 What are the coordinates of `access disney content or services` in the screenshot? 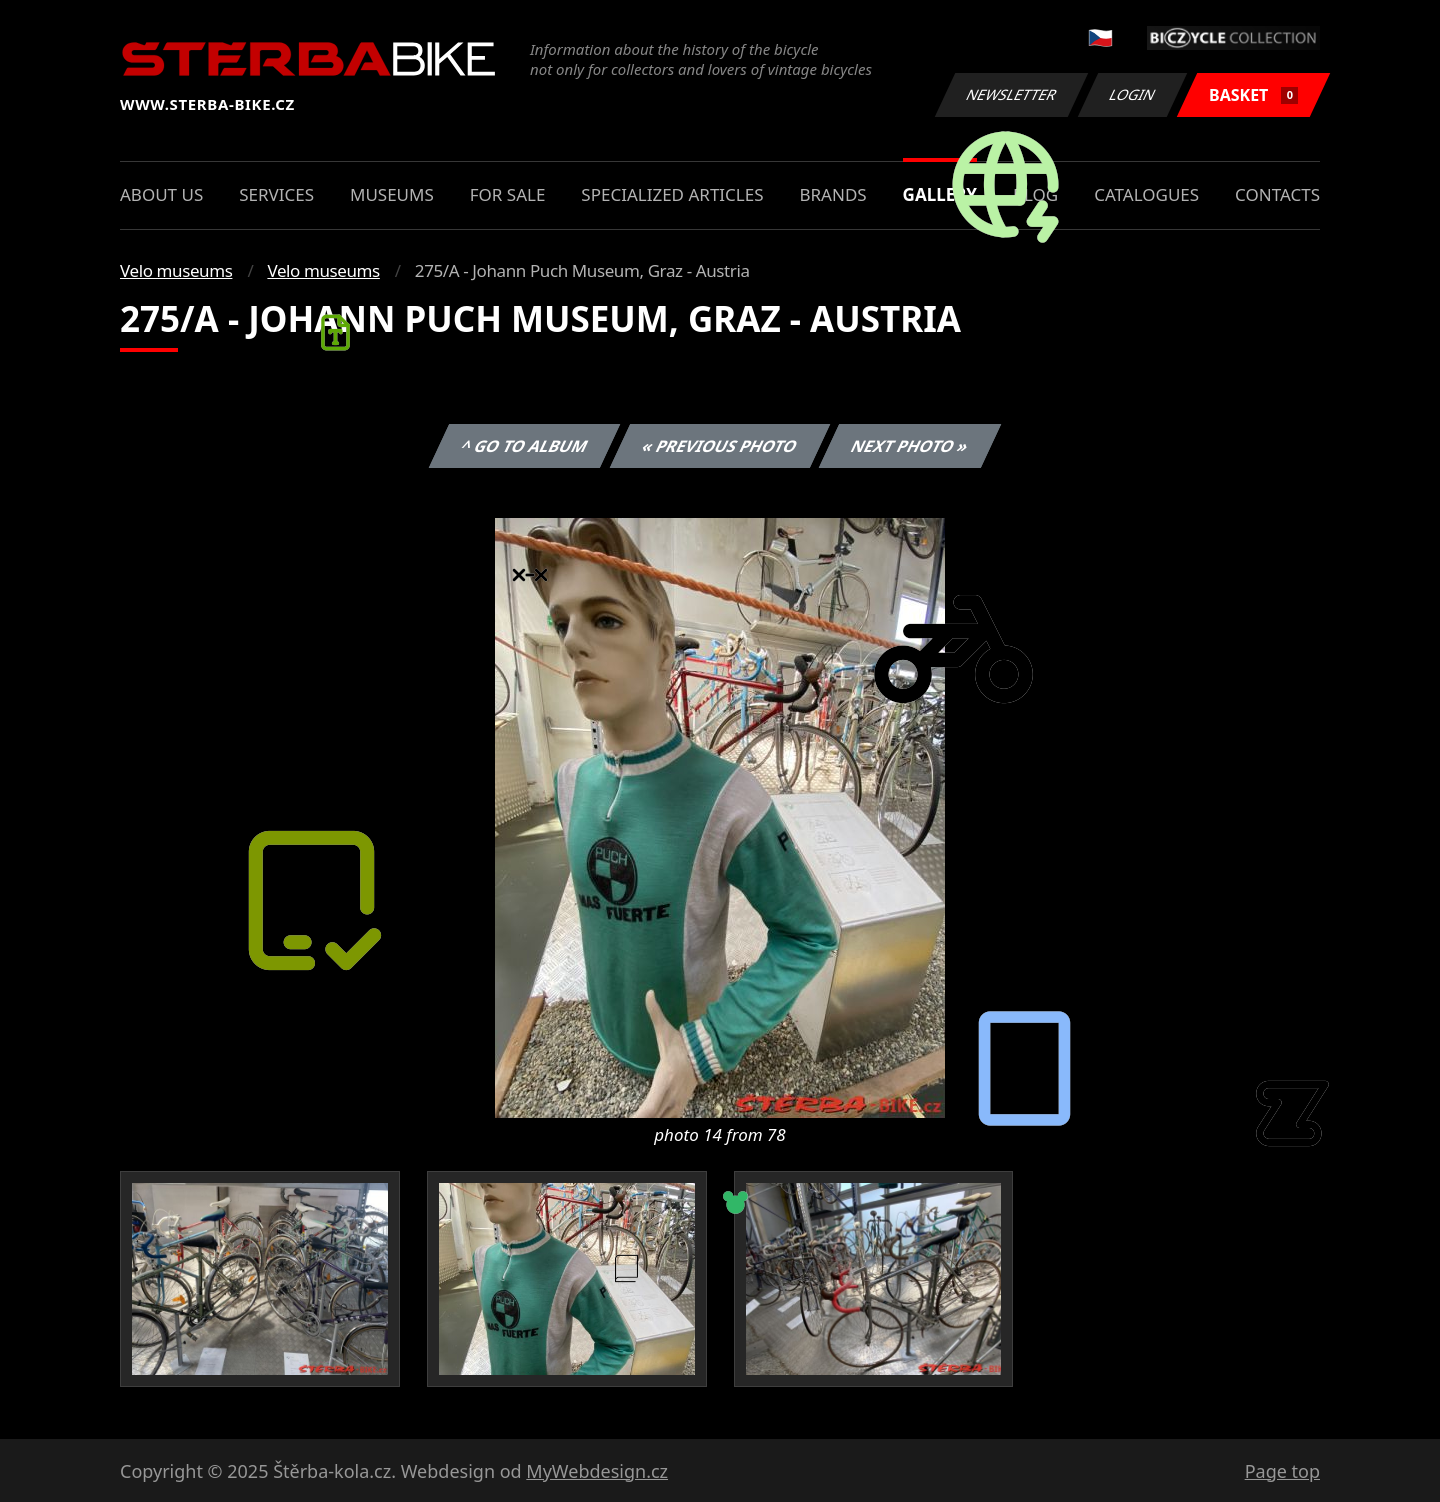 It's located at (735, 1202).